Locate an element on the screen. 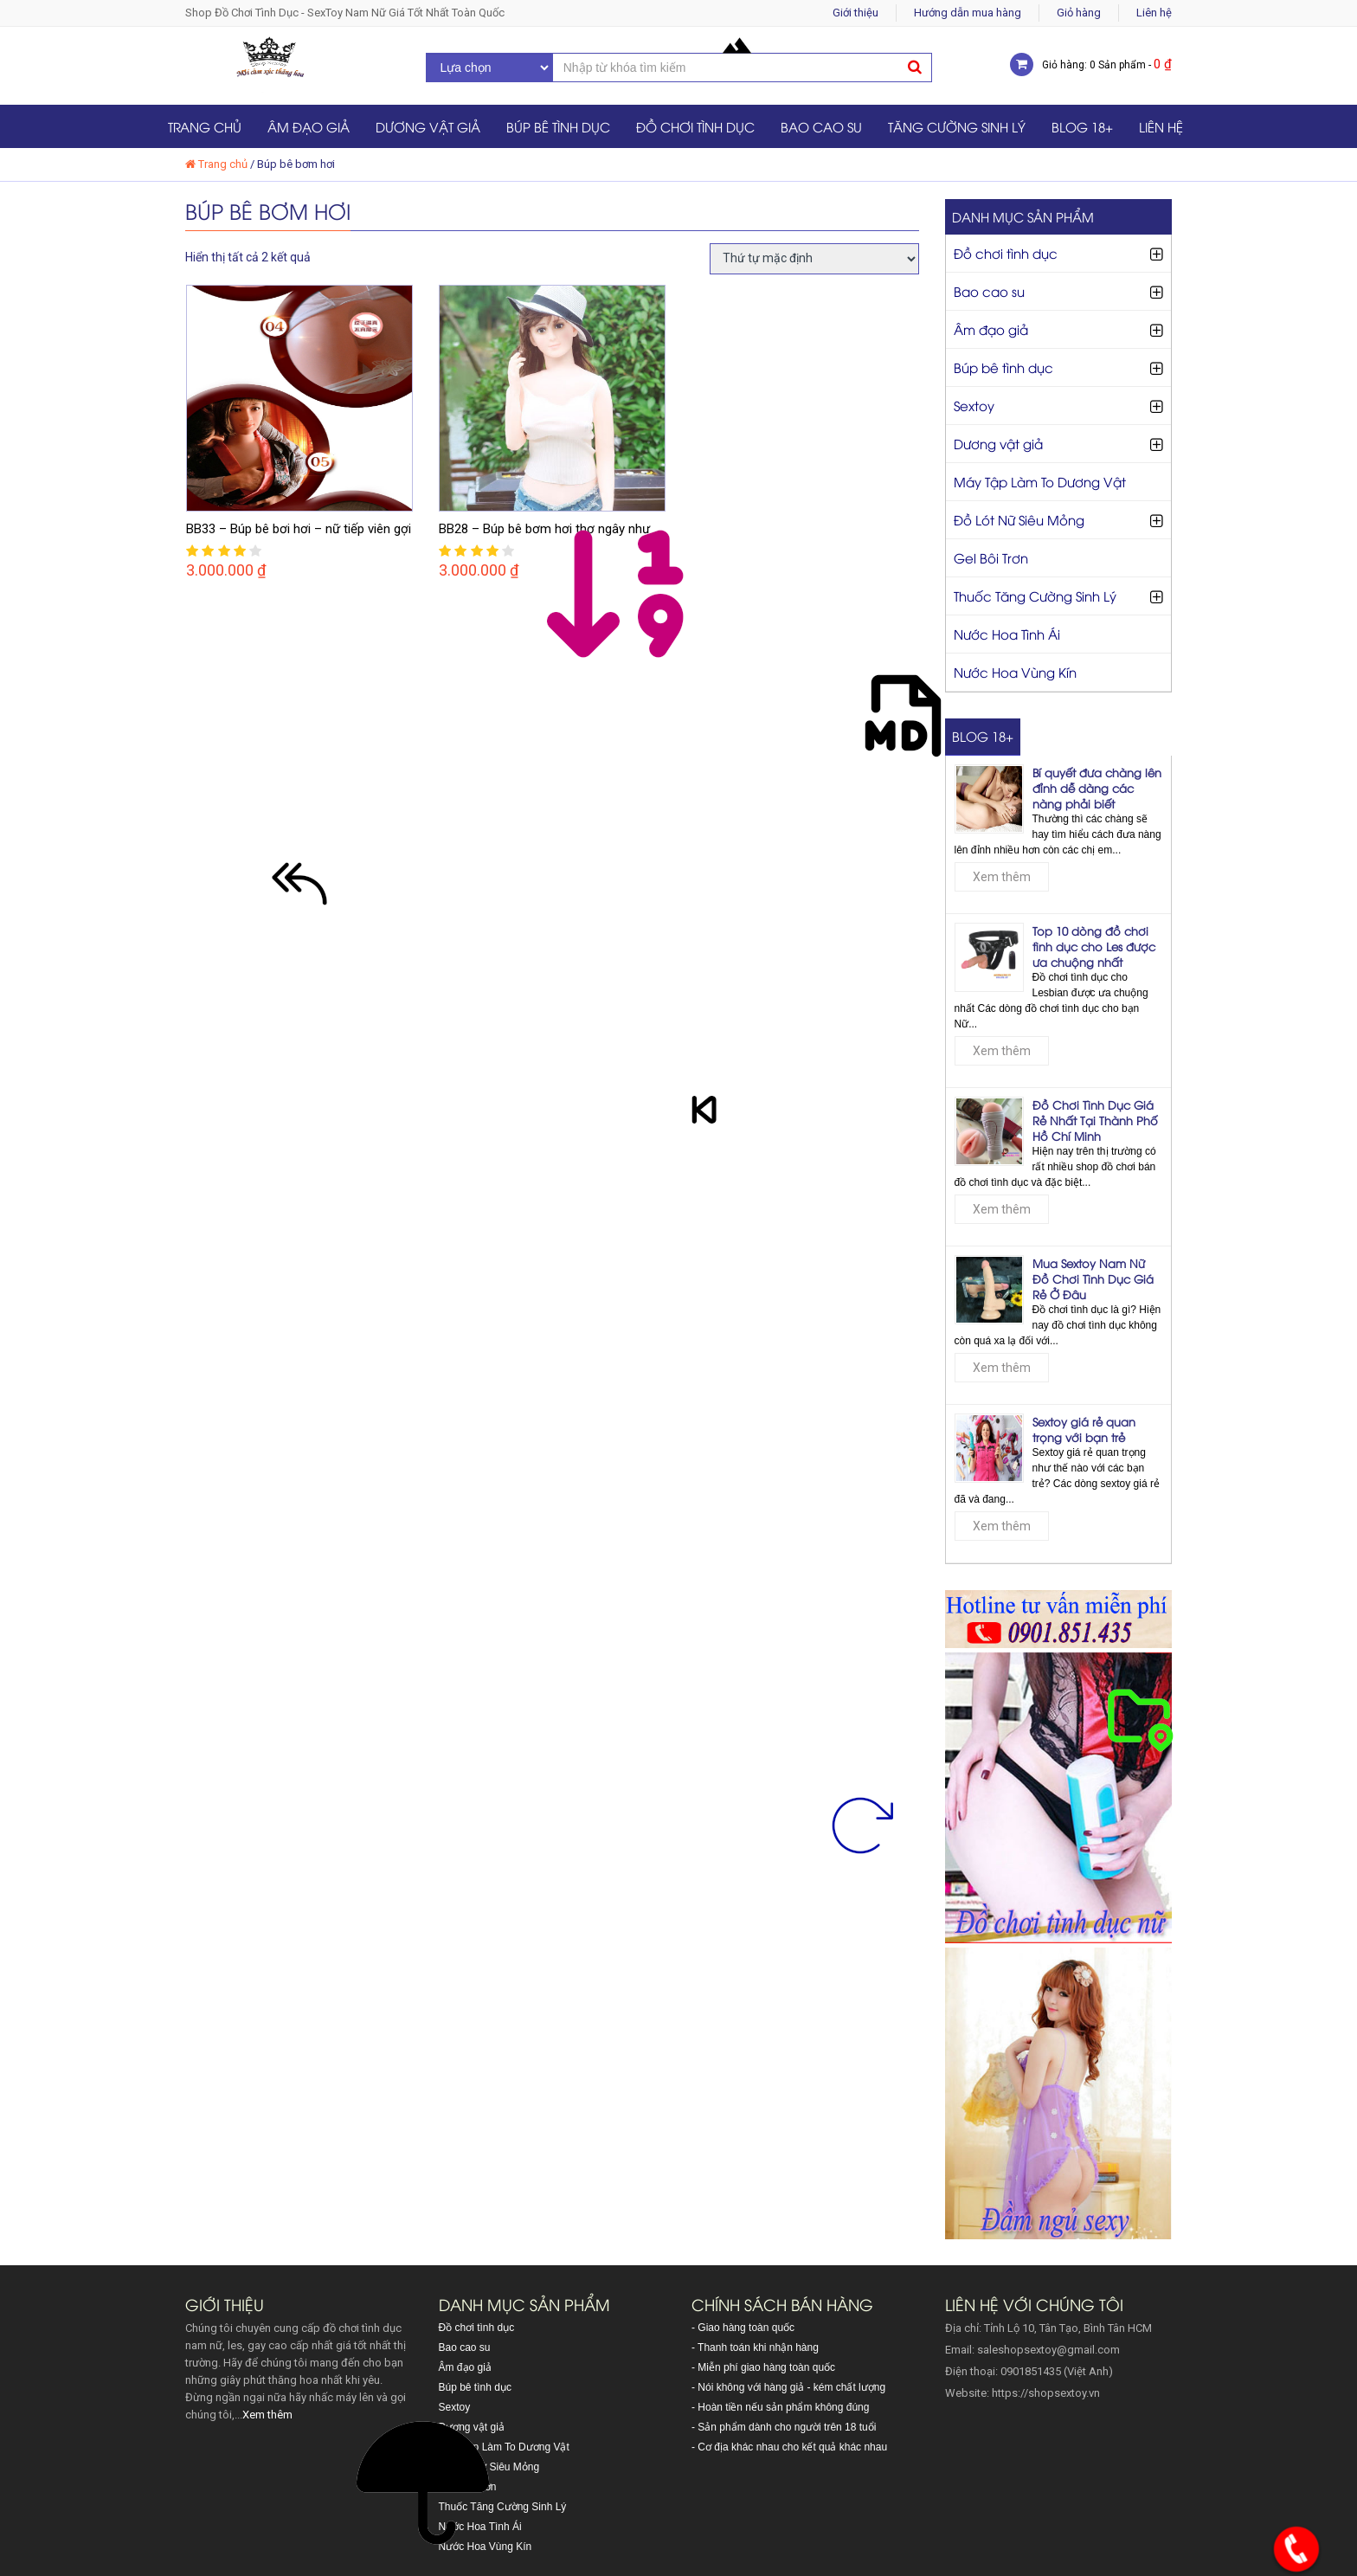  open a markdown file is located at coordinates (906, 716).